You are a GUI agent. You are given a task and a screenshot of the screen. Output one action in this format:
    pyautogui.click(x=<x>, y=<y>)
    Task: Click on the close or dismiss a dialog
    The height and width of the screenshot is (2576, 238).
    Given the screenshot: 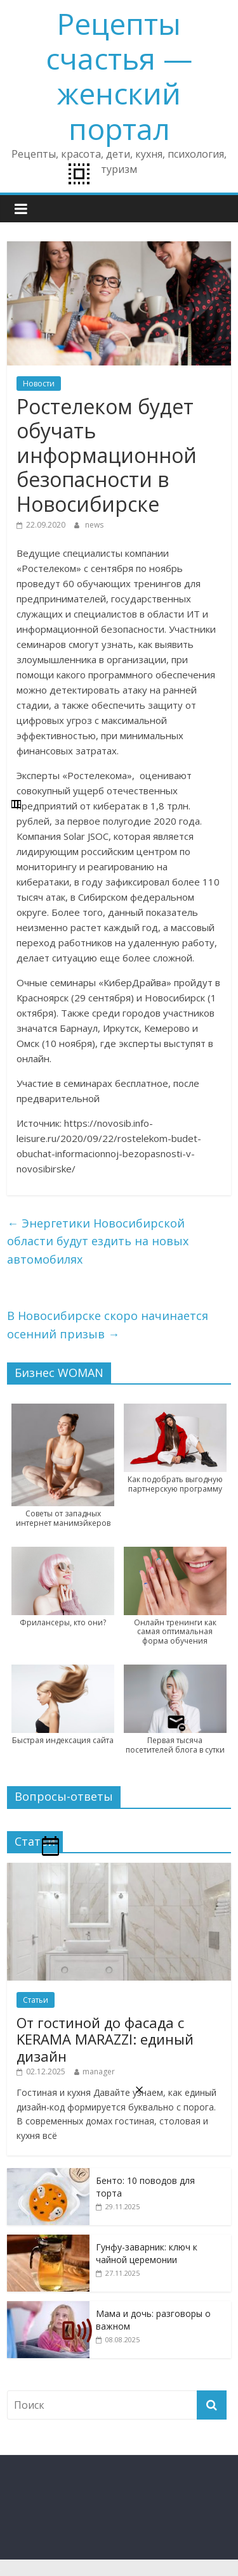 What is the action you would take?
    pyautogui.click(x=139, y=2090)
    